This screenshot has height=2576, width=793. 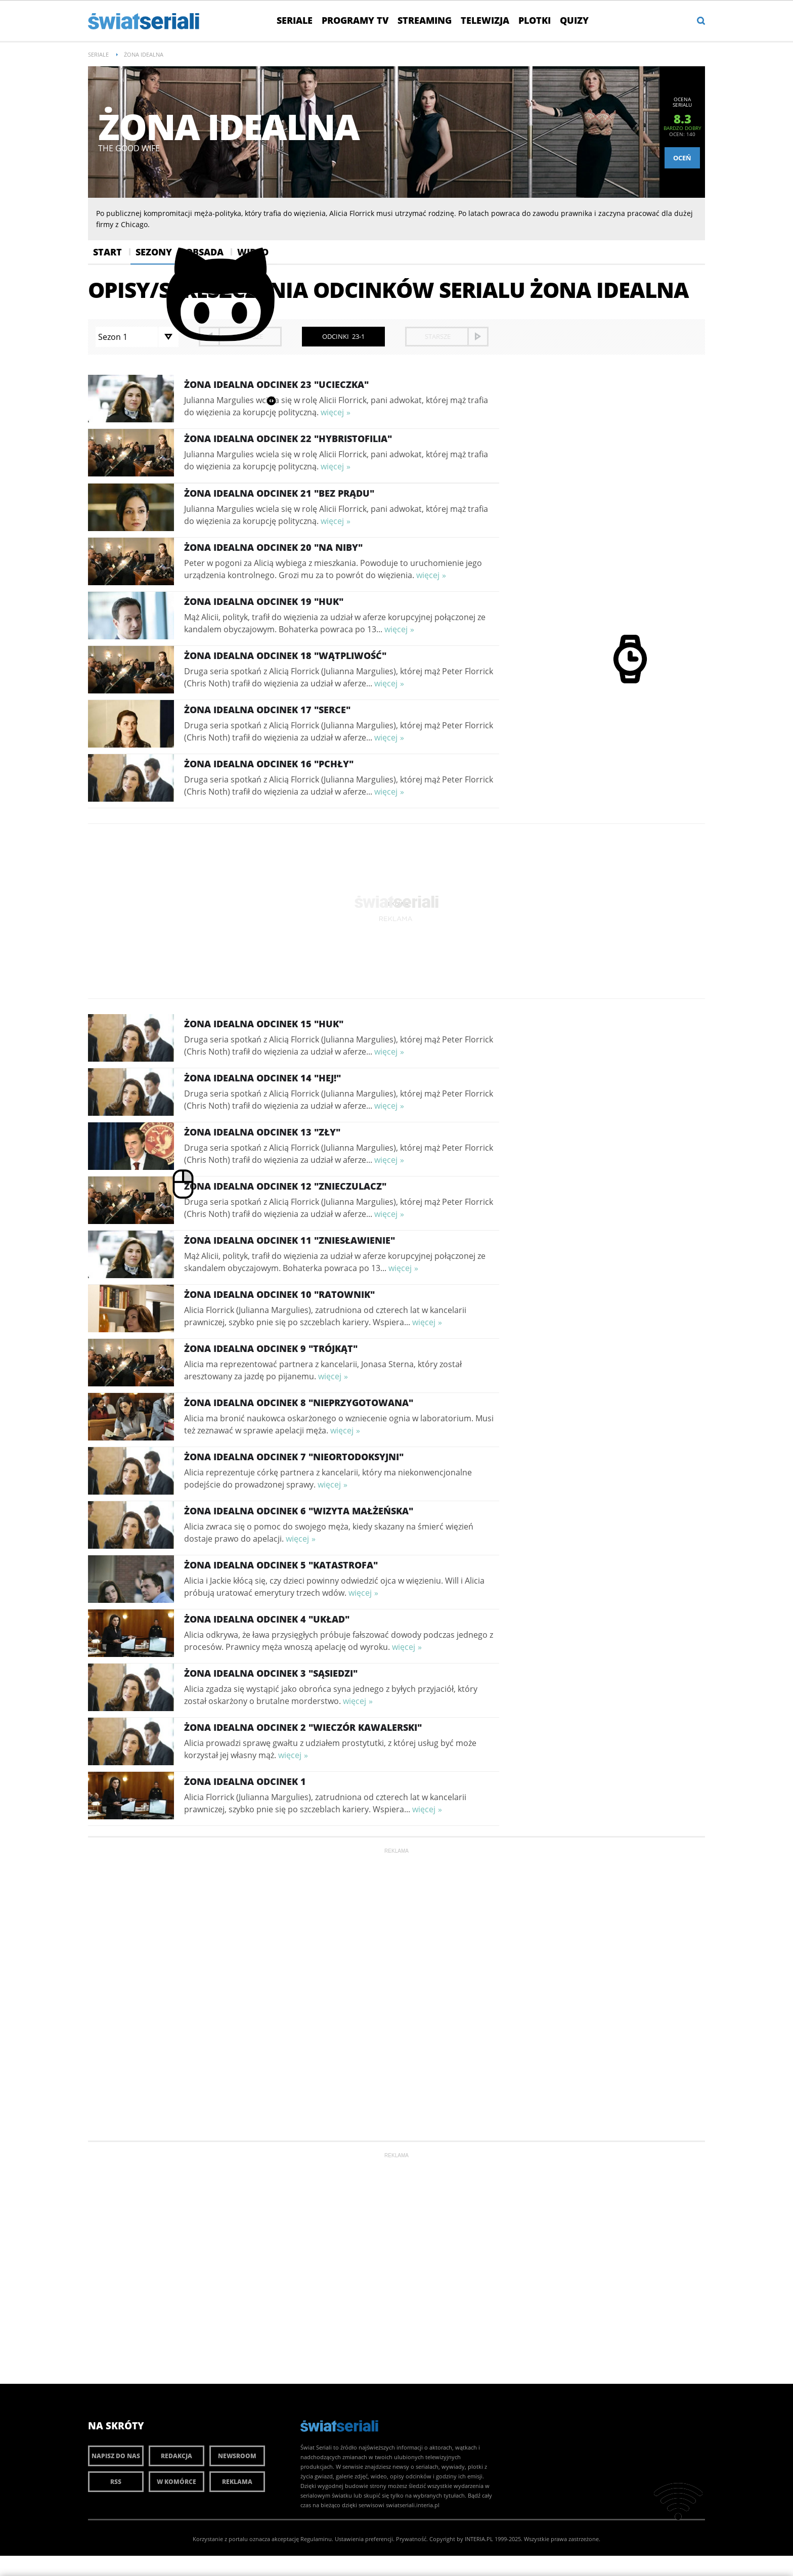 I want to click on view smartwatch or wearable device settings, so click(x=630, y=659).